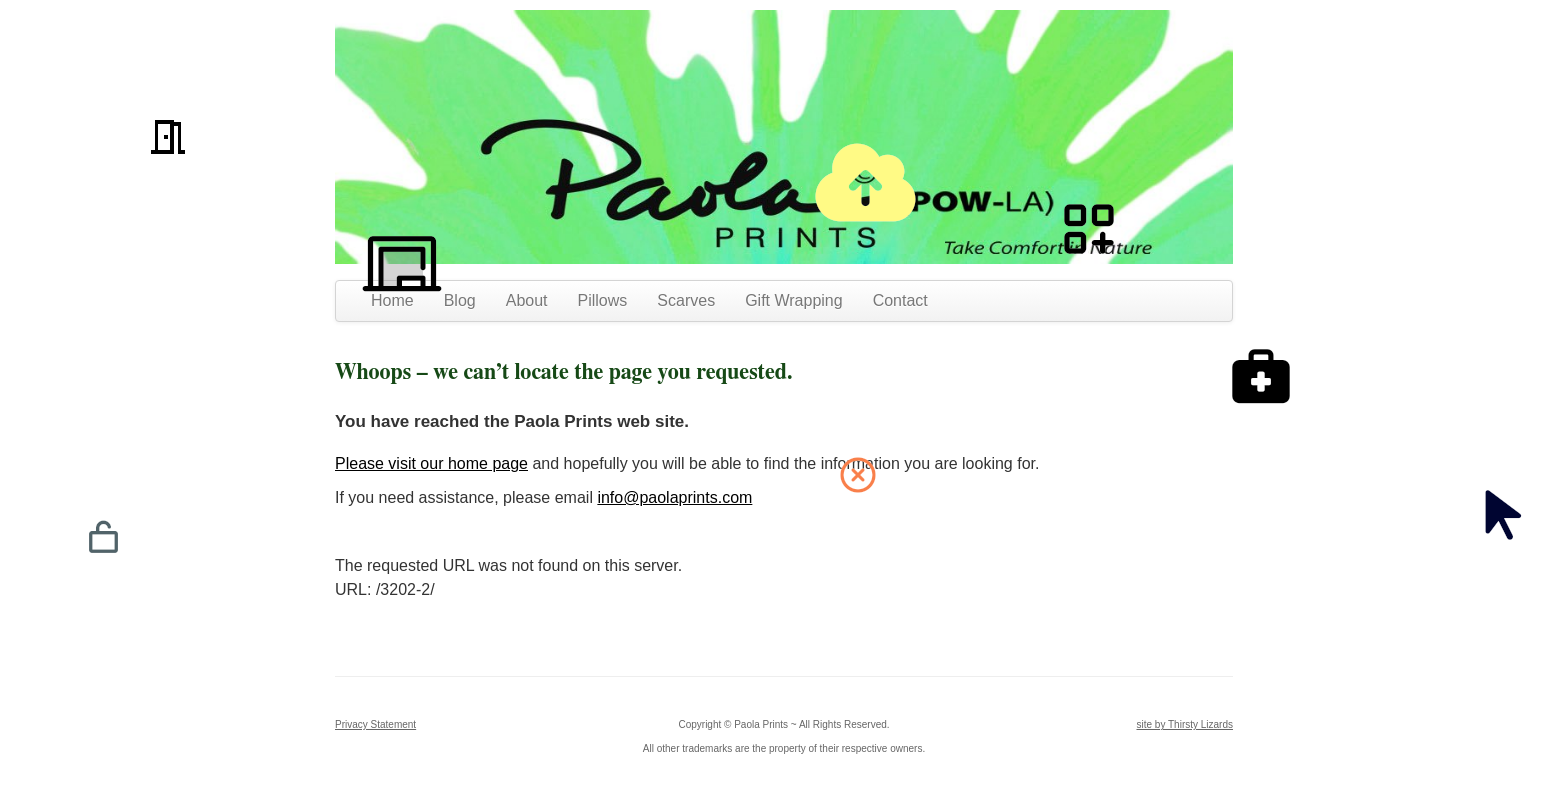  Describe the element at coordinates (1089, 229) in the screenshot. I see `add a new widget to the grid layout` at that location.